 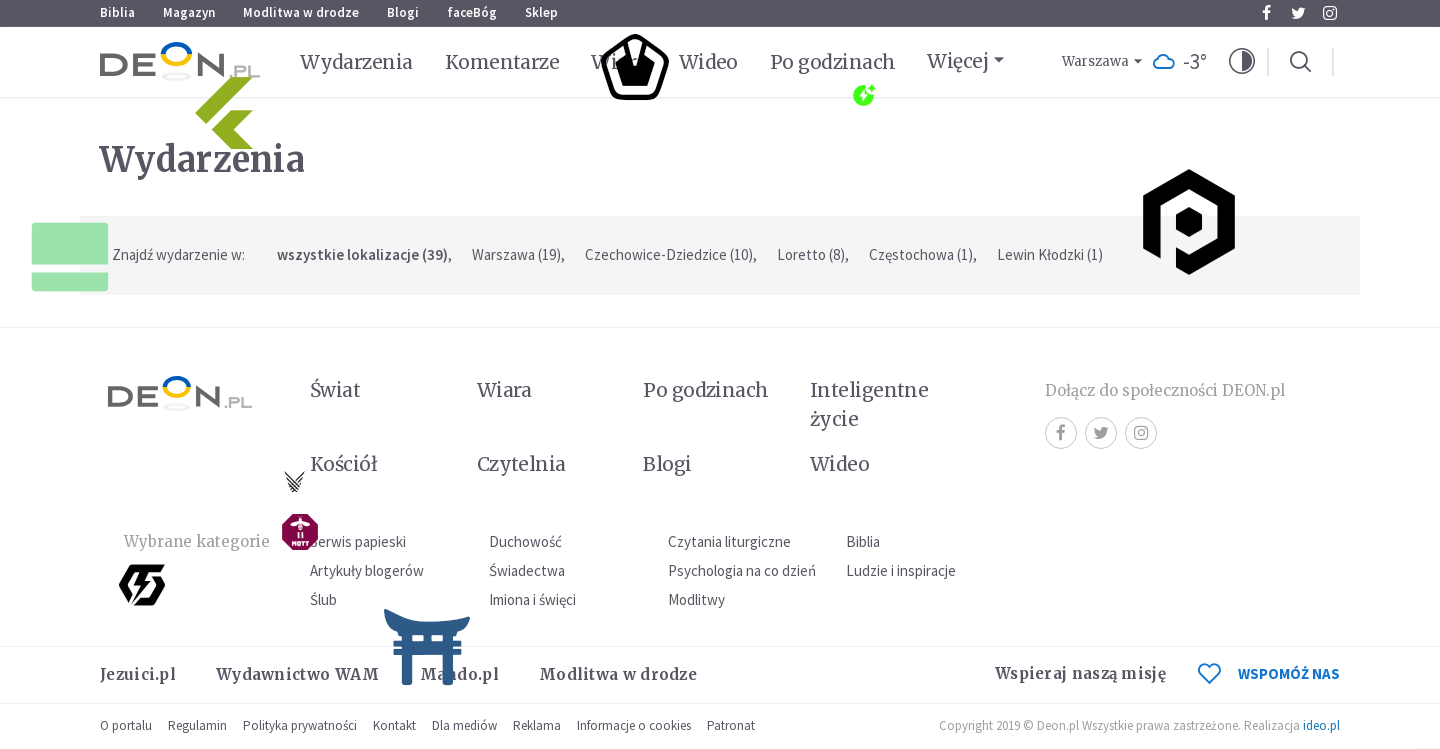 I want to click on open zigbee2mqtt smart home integration settings, so click(x=300, y=532).